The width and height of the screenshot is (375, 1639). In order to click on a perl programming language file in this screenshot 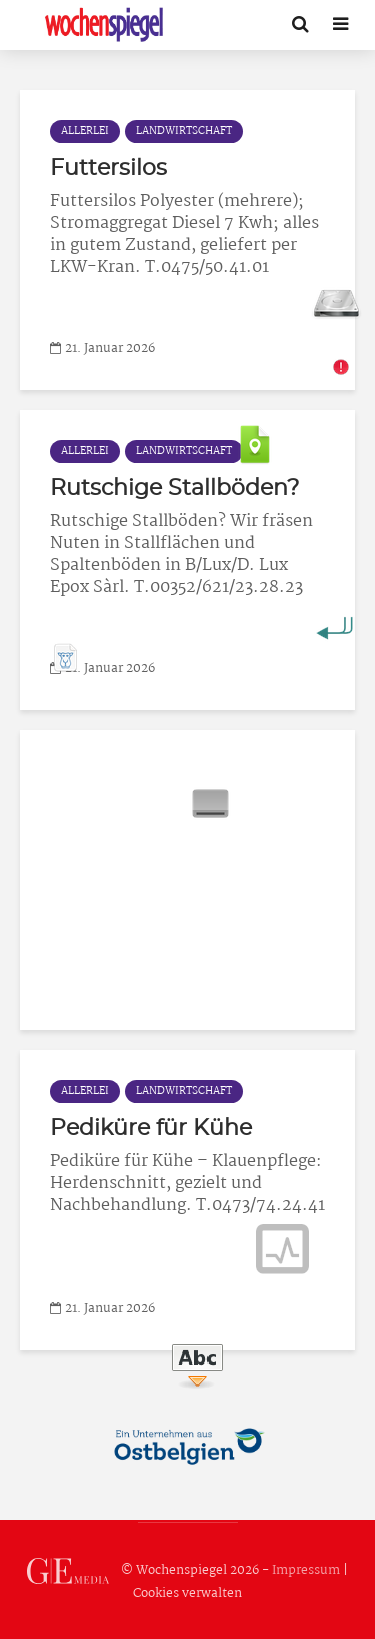, I will do `click(65, 657)`.